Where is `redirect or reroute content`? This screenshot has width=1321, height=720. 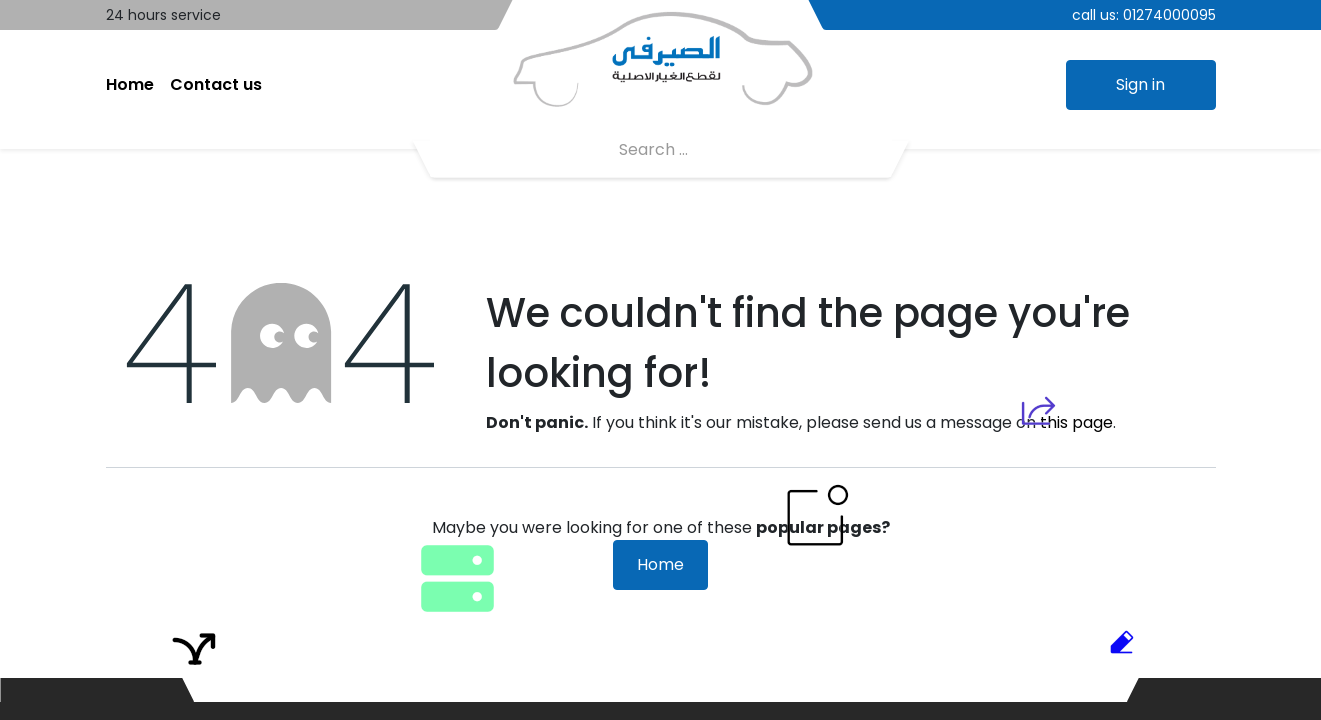
redirect or reroute content is located at coordinates (195, 649).